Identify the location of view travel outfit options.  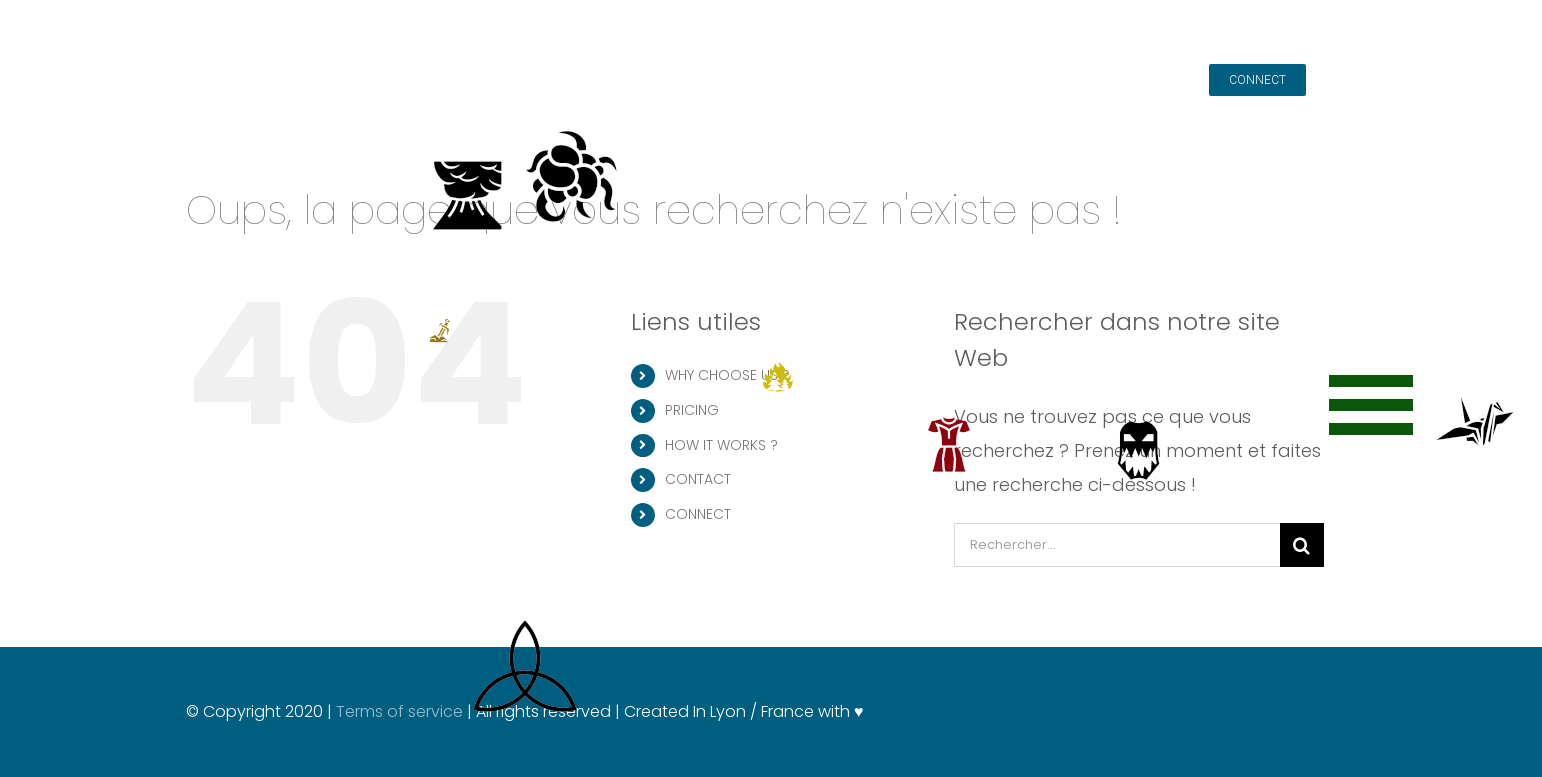
(949, 444).